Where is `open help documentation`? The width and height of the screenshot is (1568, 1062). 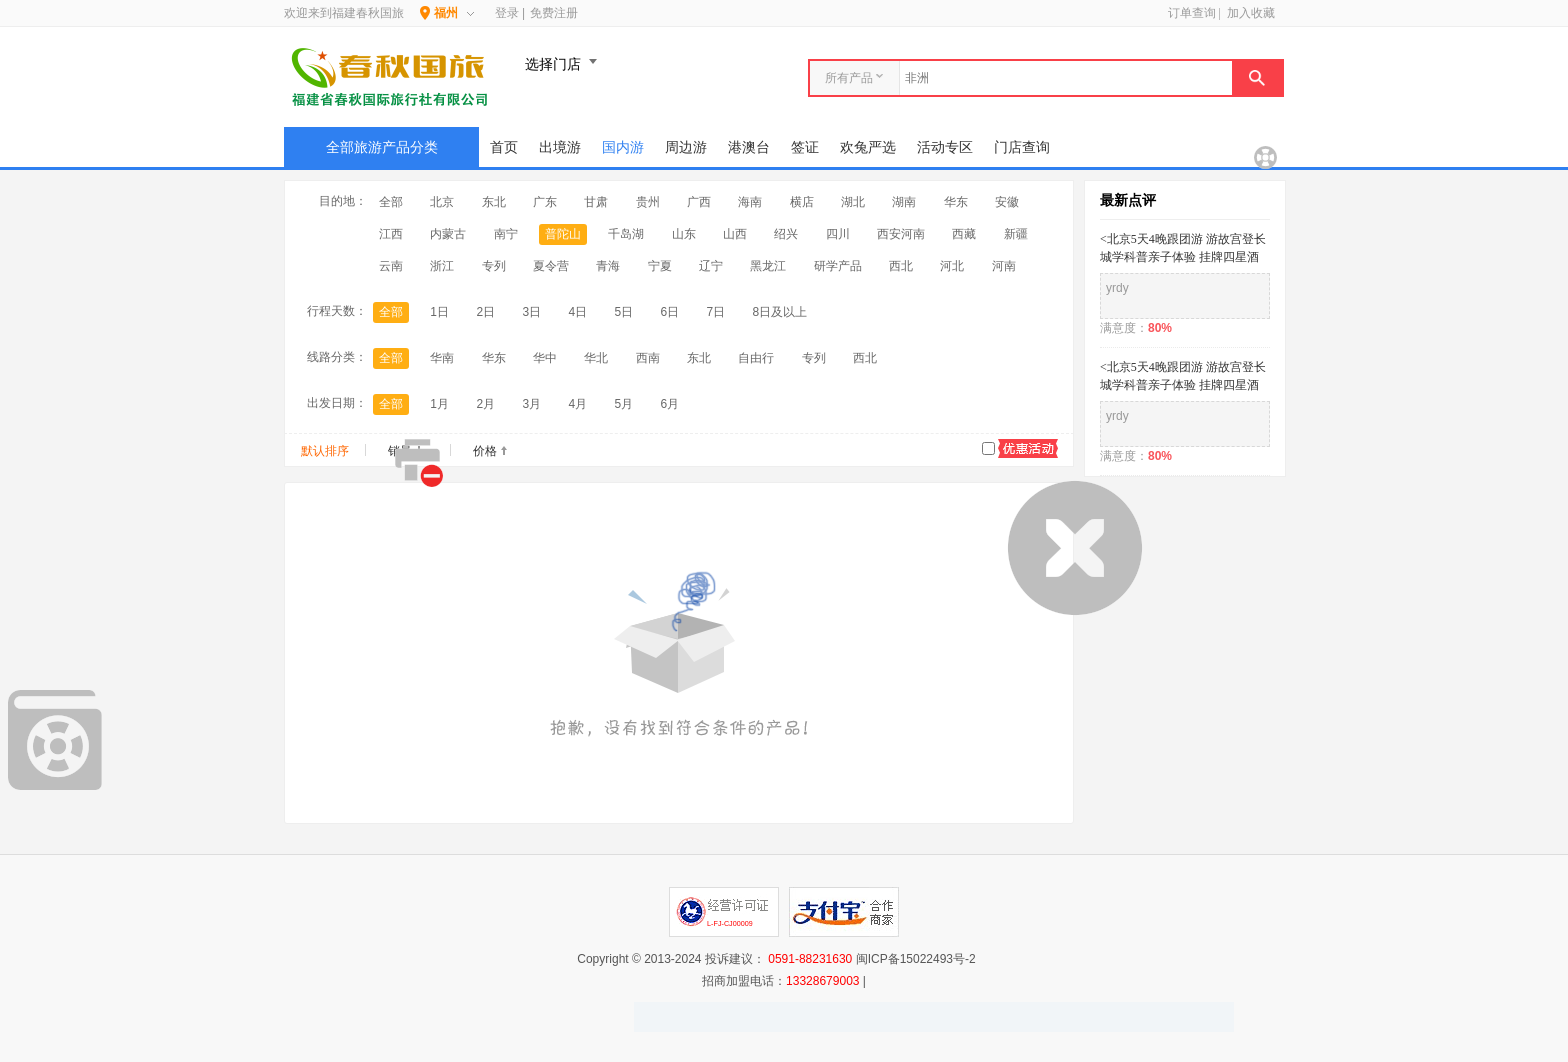
open help documentation is located at coordinates (1265, 157).